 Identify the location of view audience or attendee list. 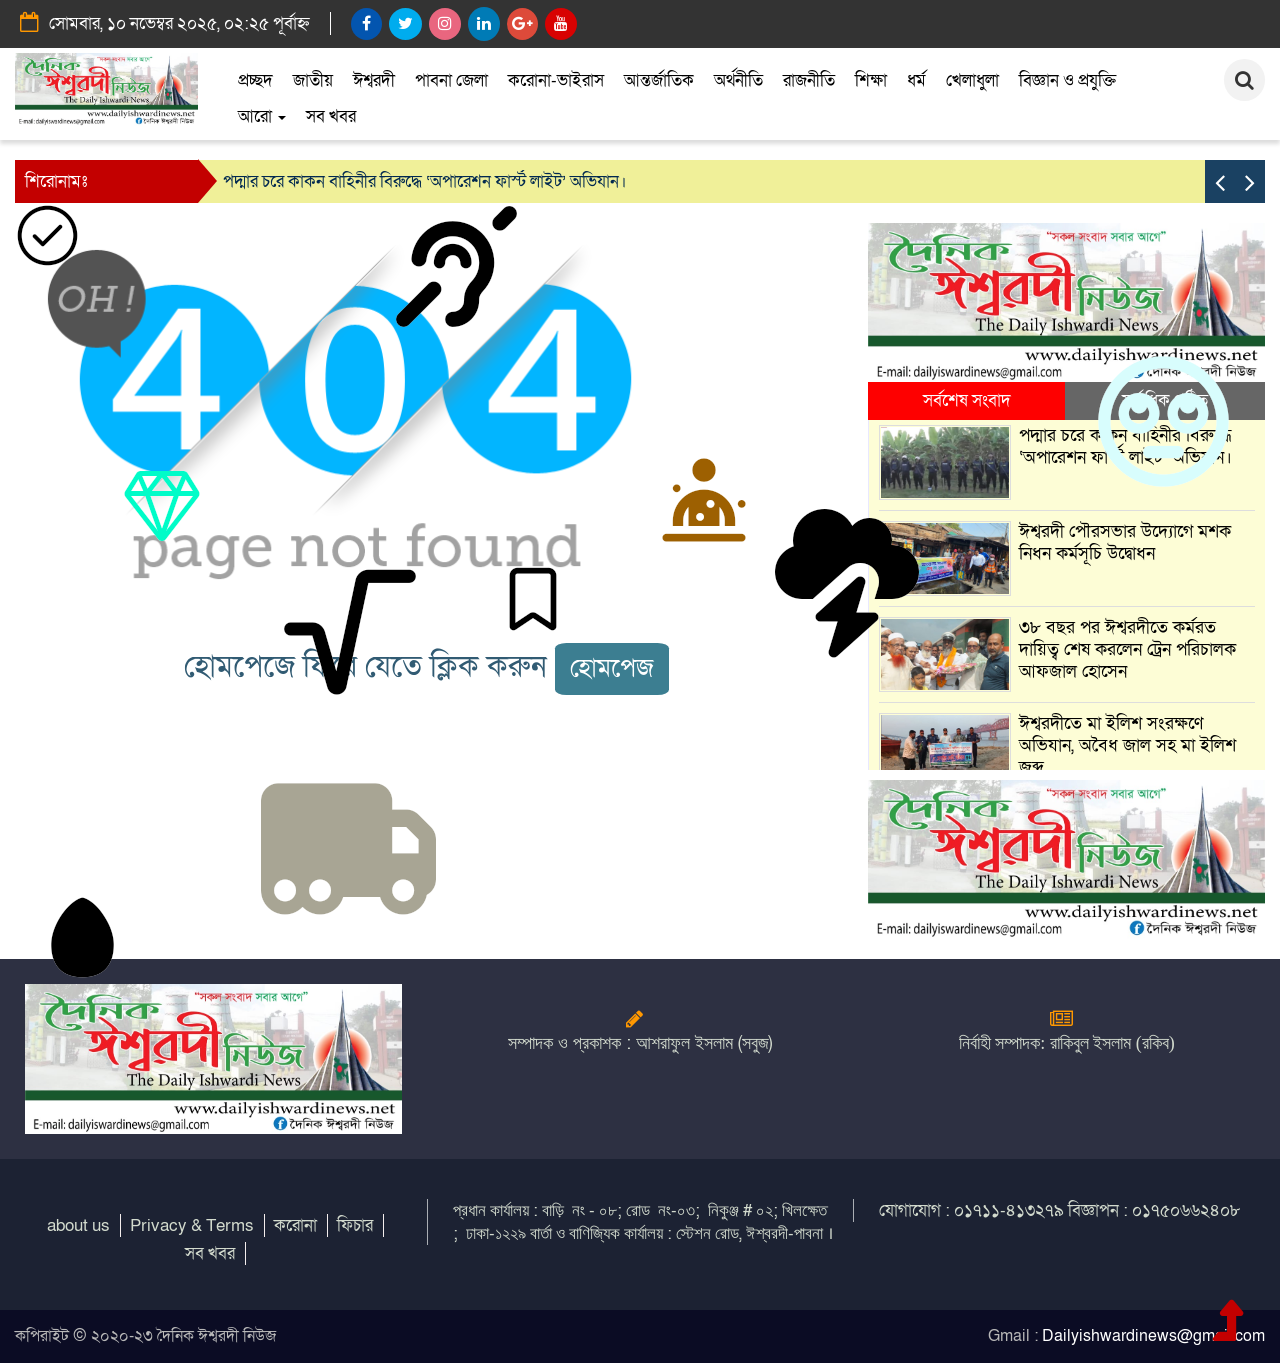
(704, 500).